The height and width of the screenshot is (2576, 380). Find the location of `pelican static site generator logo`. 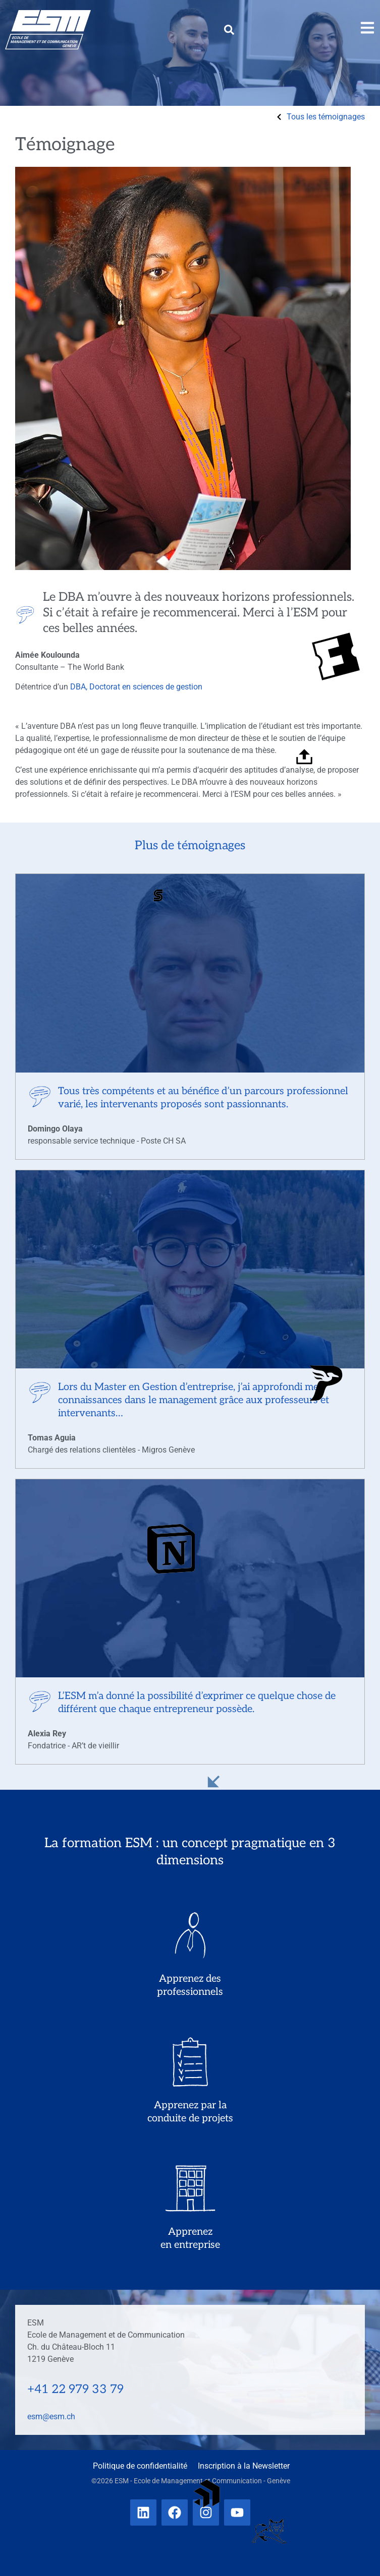

pelican static site generator logo is located at coordinates (326, 1383).